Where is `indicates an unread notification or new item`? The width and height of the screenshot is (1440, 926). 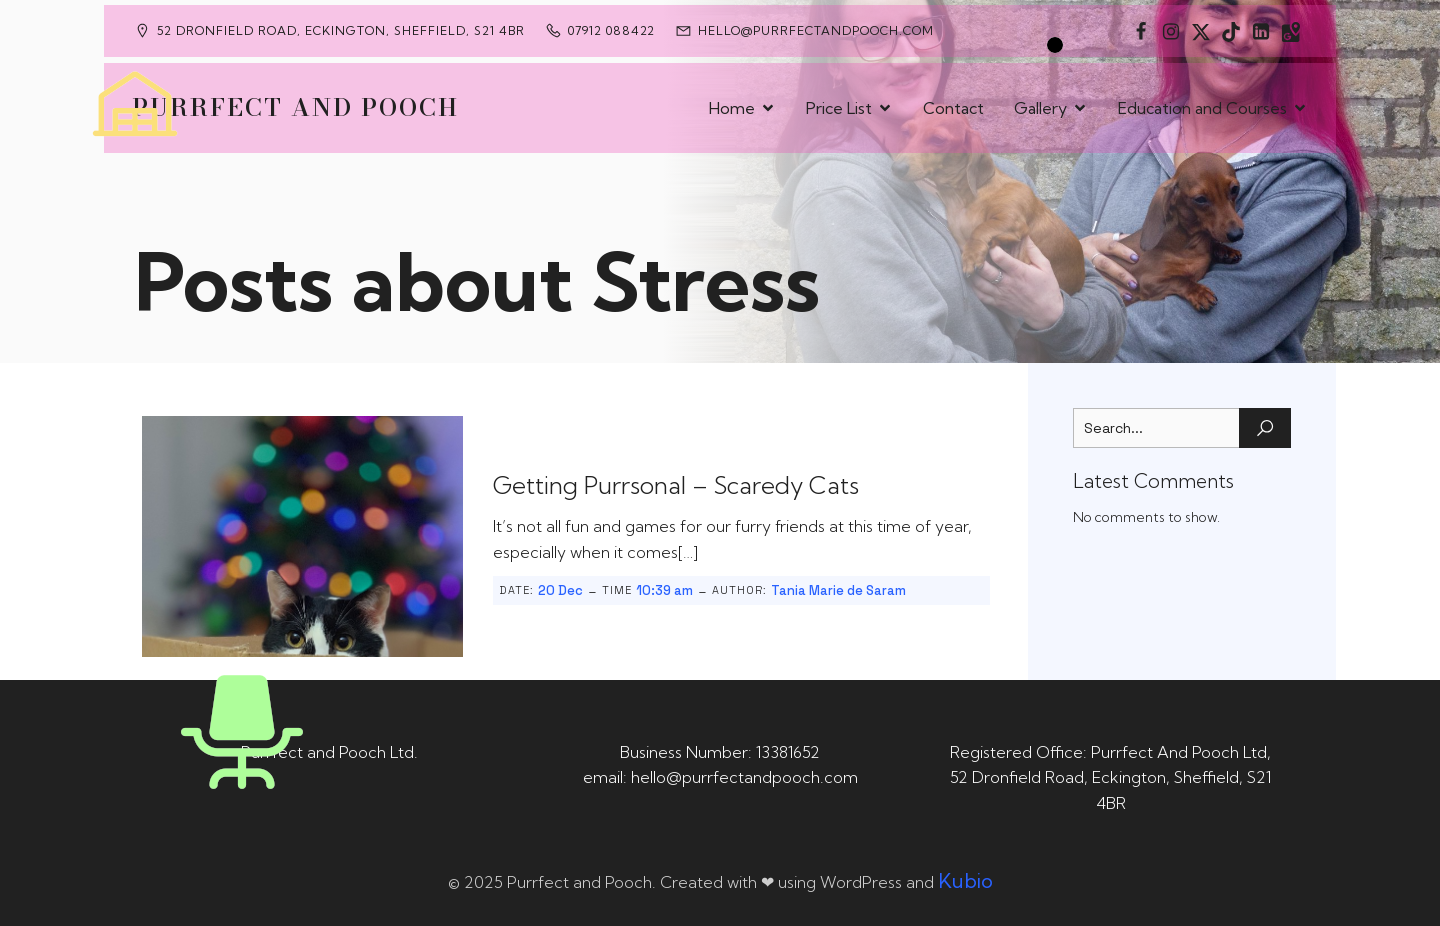
indicates an unread notification or new item is located at coordinates (1055, 45).